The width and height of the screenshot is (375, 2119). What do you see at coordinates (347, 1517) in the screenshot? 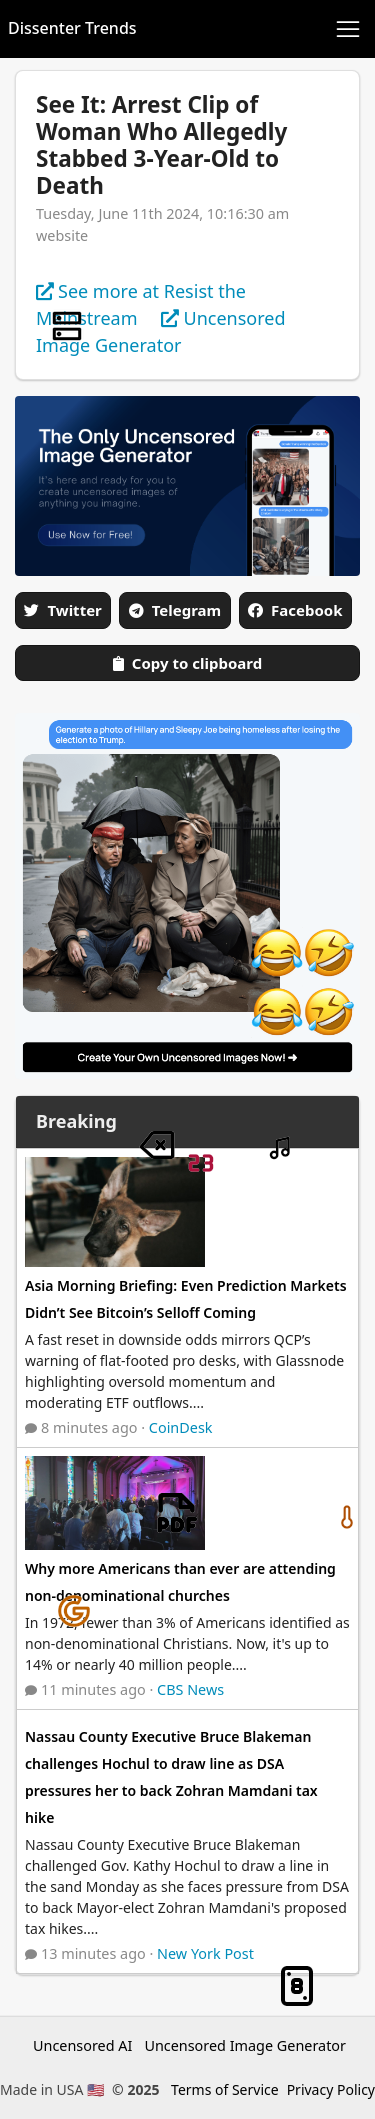
I see `view current temperature` at bounding box center [347, 1517].